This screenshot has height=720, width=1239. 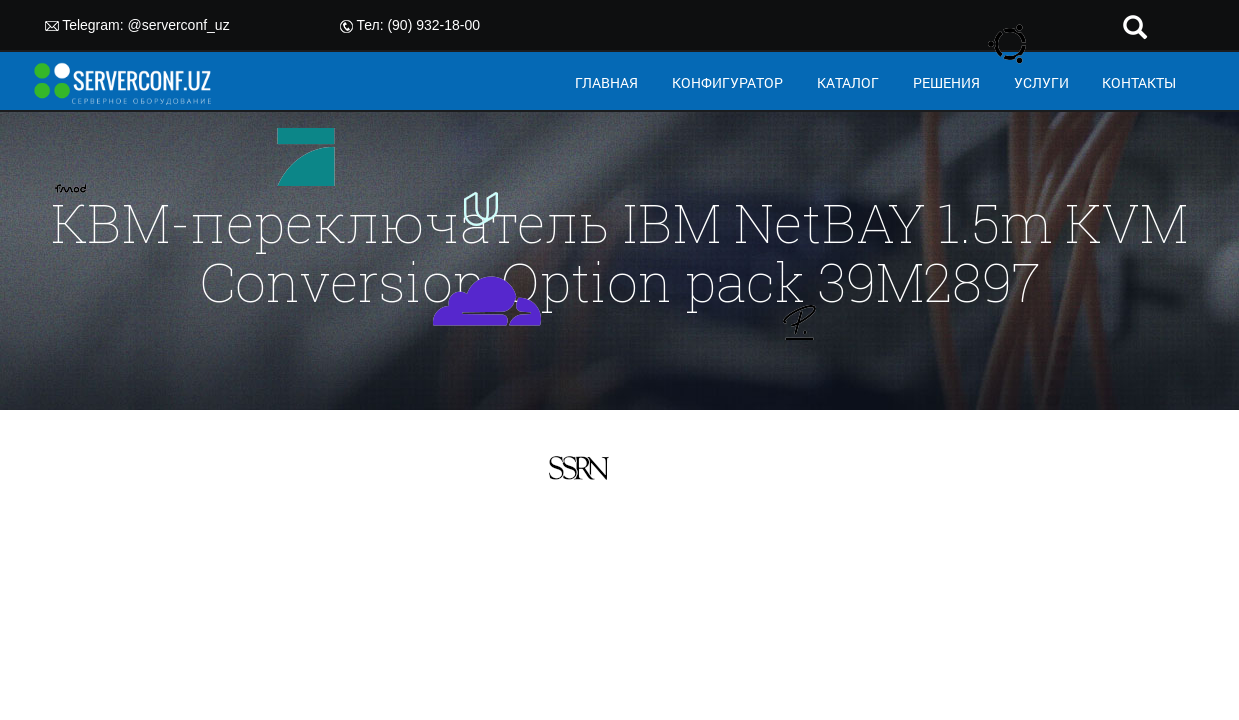 I want to click on cloudflare logo, so click(x=487, y=301).